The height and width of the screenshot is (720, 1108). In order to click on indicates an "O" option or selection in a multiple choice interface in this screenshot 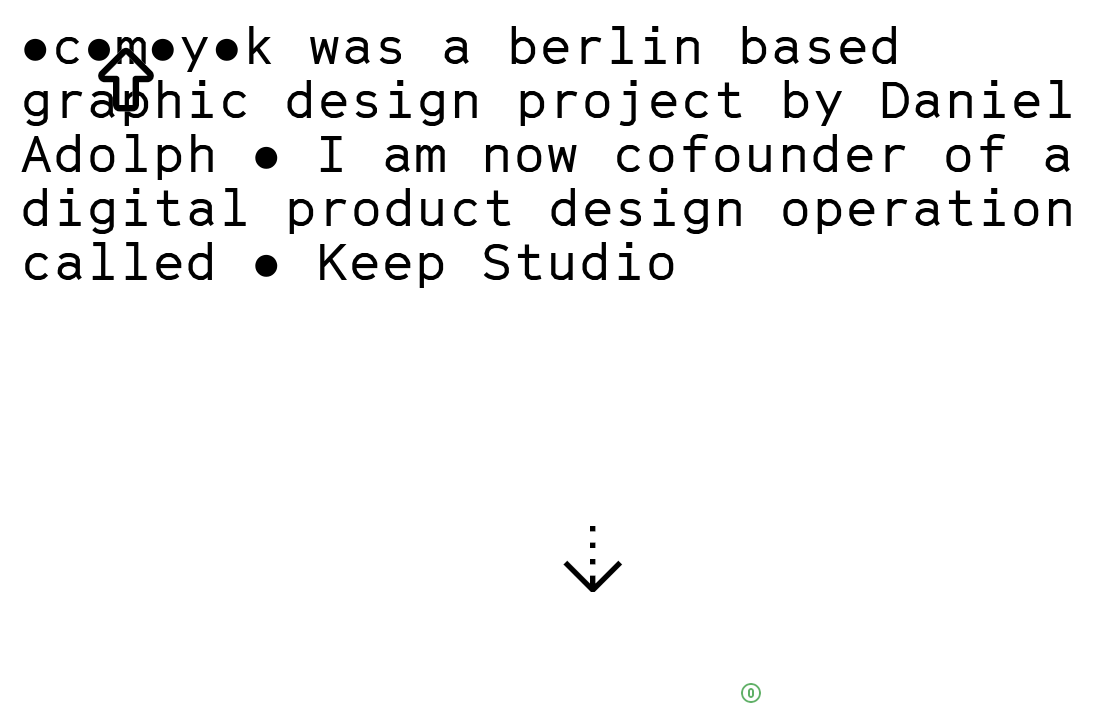, I will do `click(751, 693)`.